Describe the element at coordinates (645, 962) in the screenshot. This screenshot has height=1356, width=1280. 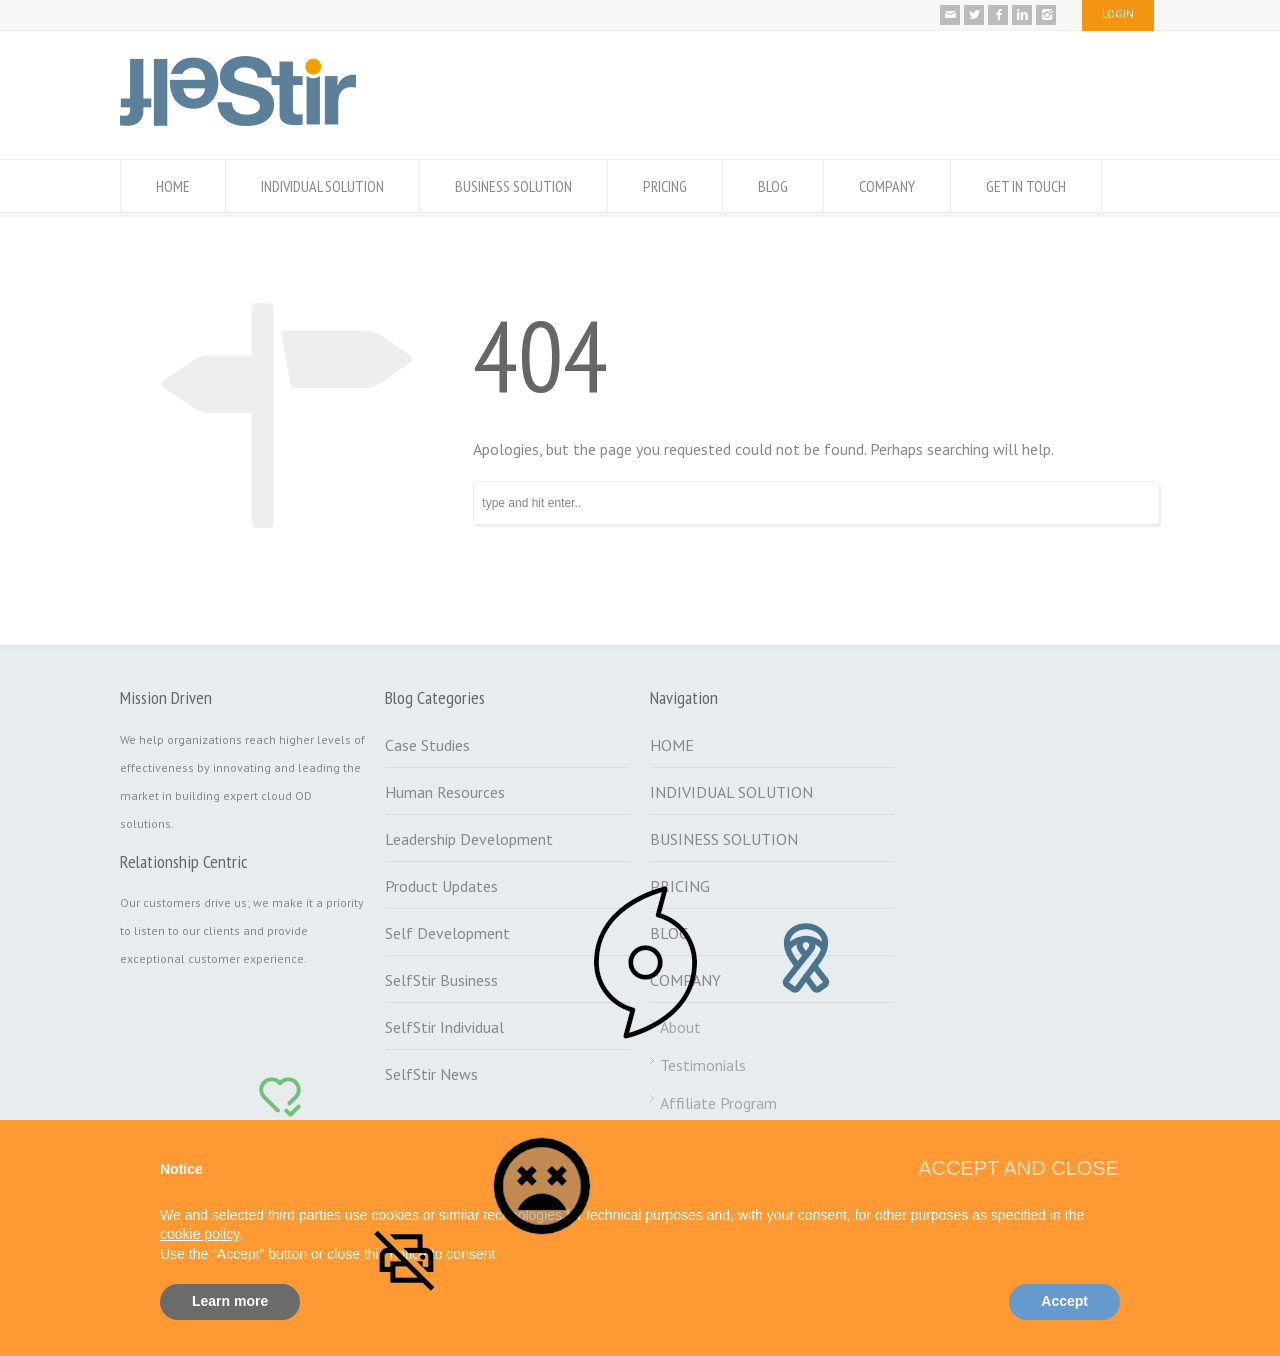
I see `indicates hurricane or tropical storm warning` at that location.